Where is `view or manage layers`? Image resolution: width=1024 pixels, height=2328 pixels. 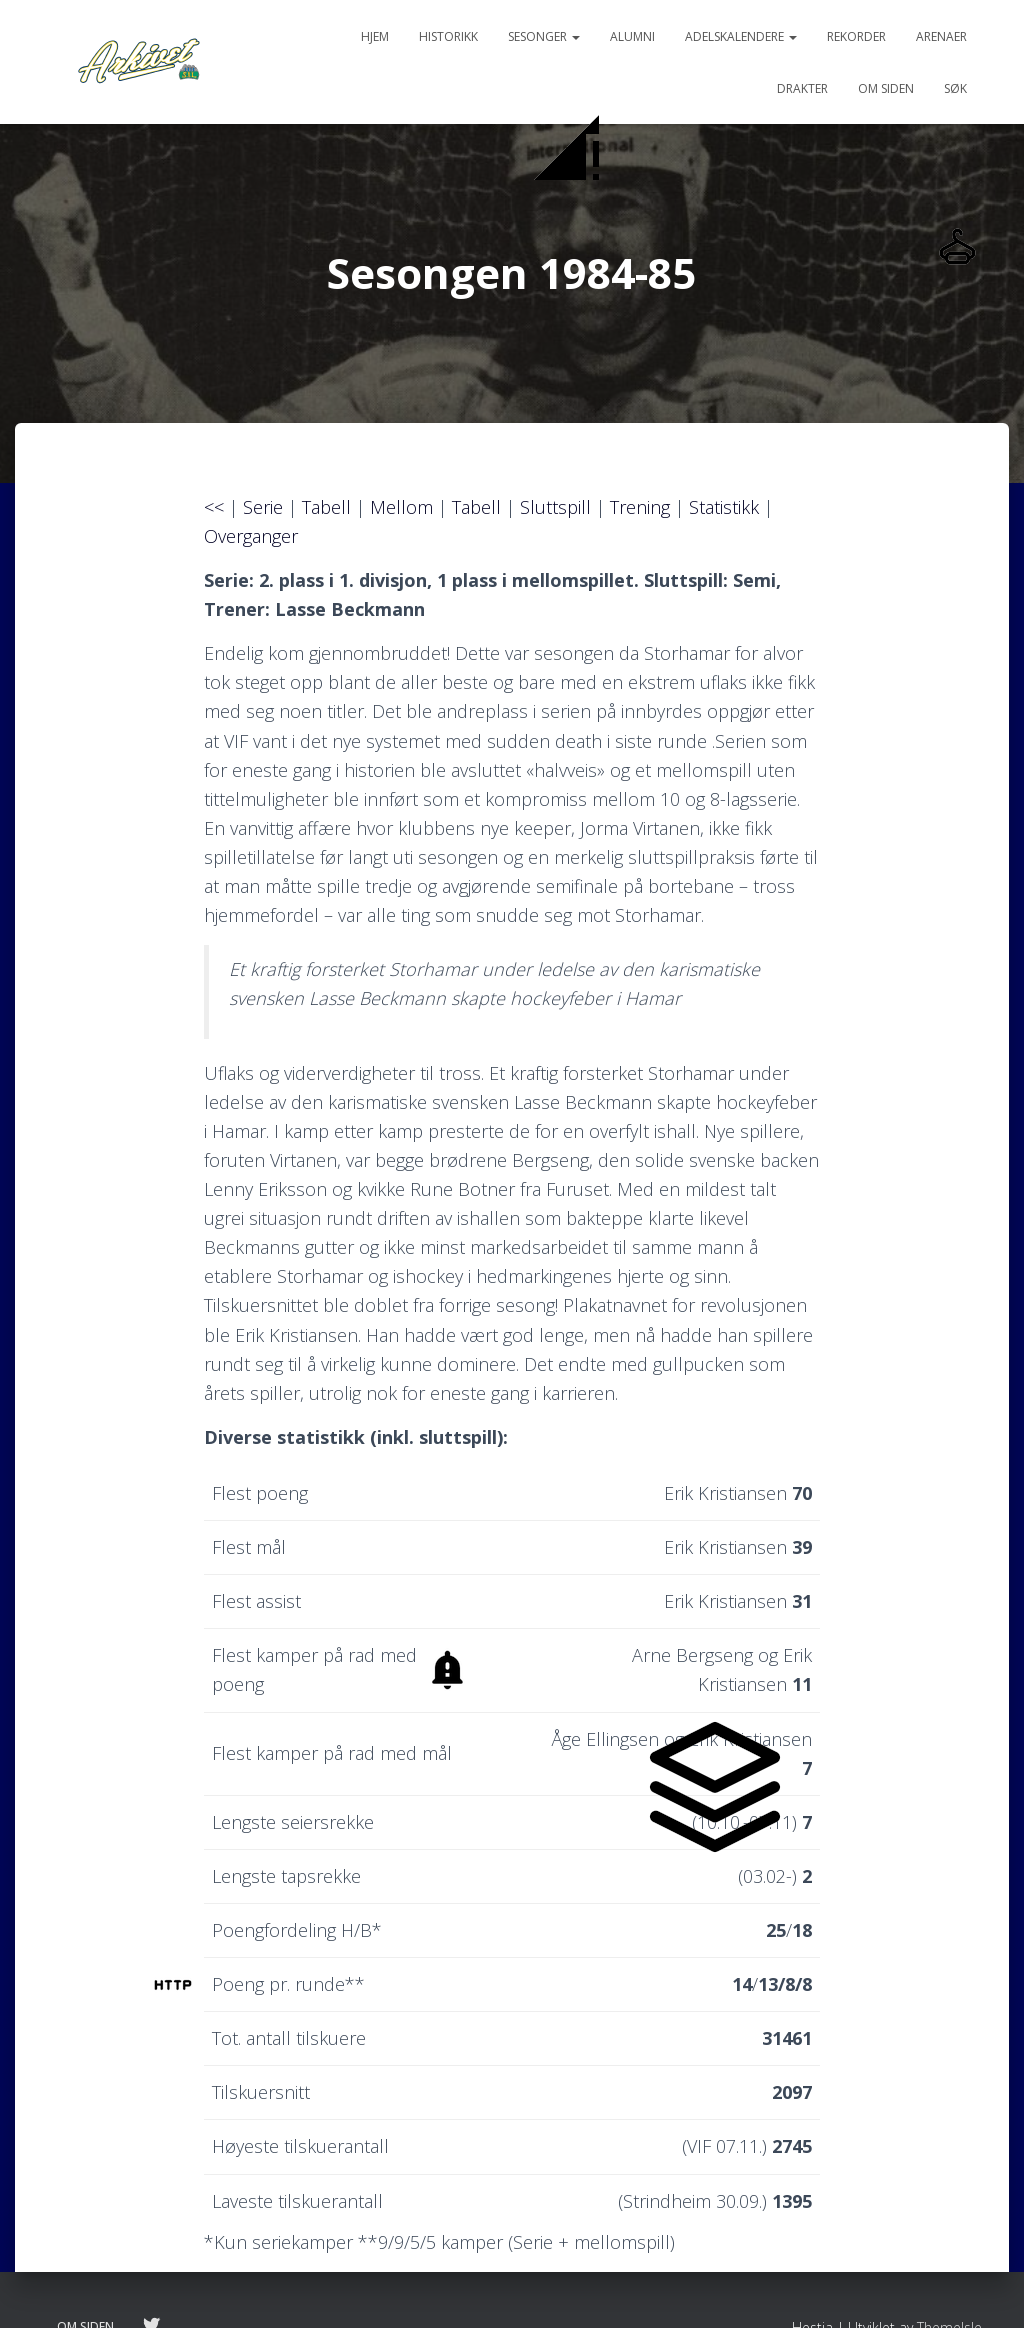
view or manage layers is located at coordinates (715, 1787).